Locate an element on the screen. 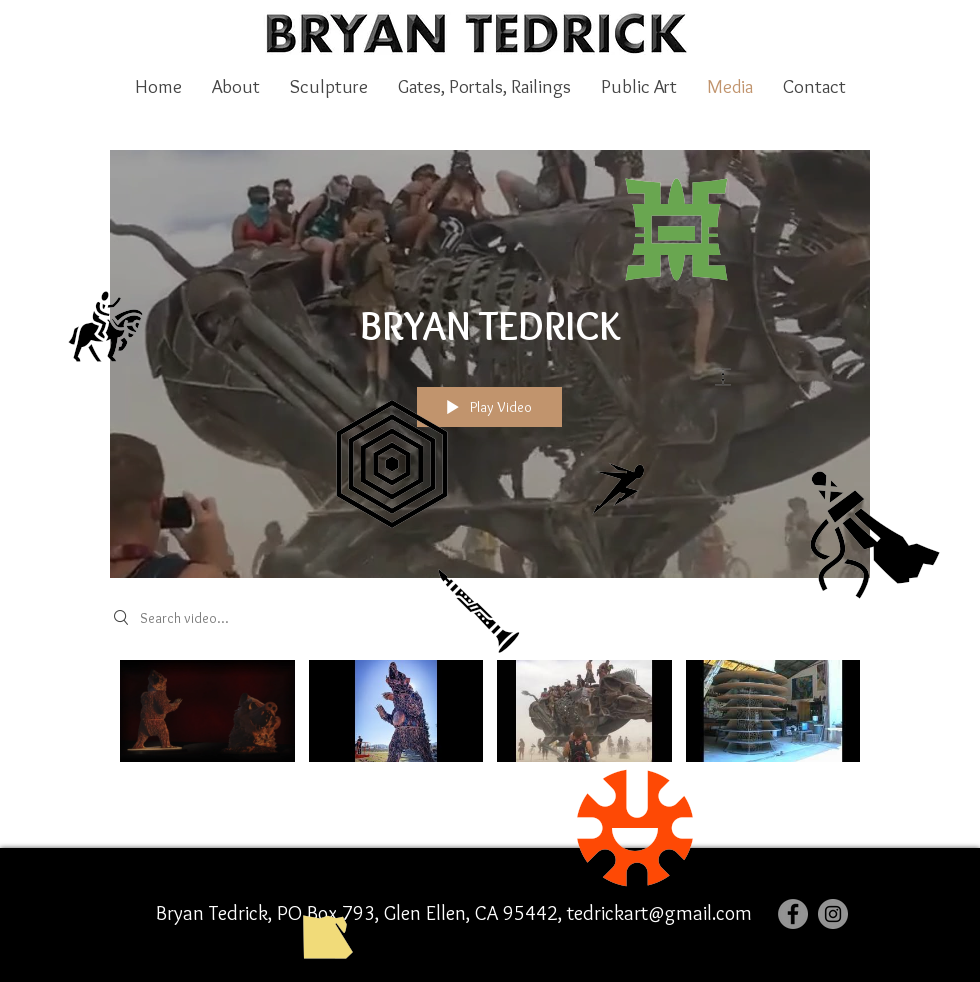 This screenshot has width=980, height=982. join a game or session is located at coordinates (723, 377).